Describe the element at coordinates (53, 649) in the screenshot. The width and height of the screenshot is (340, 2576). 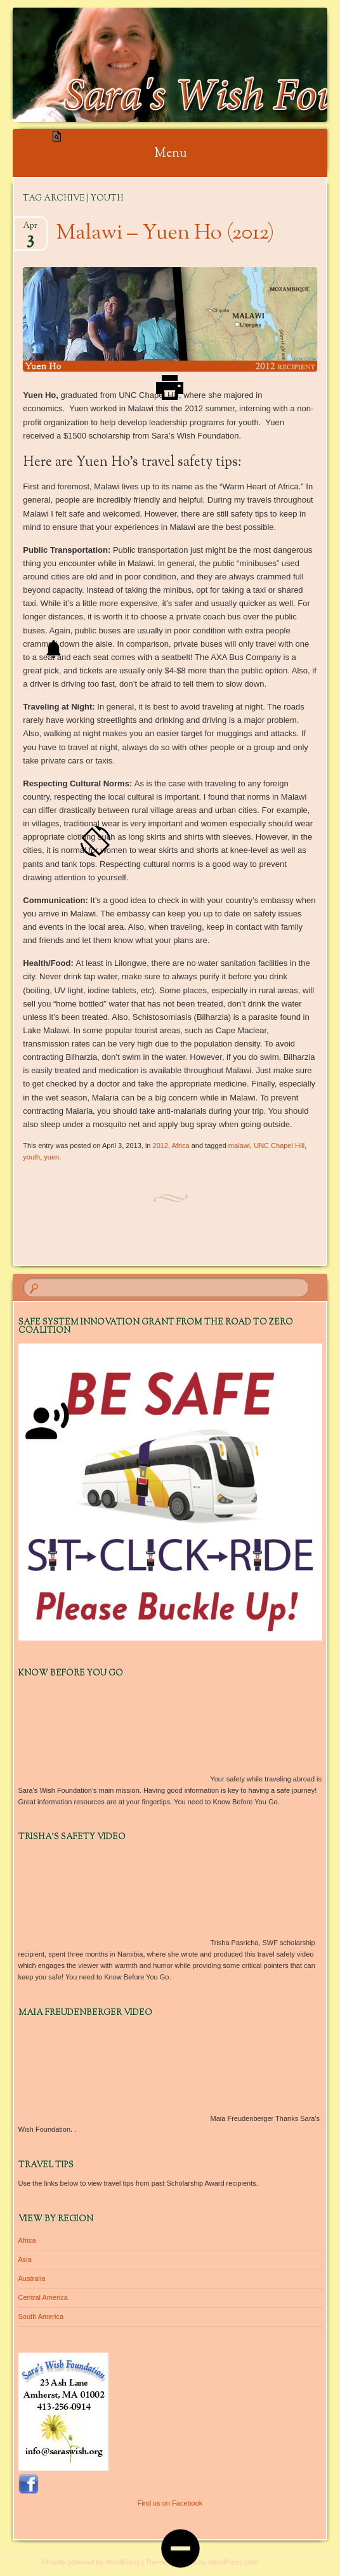
I see `view your notifications` at that location.